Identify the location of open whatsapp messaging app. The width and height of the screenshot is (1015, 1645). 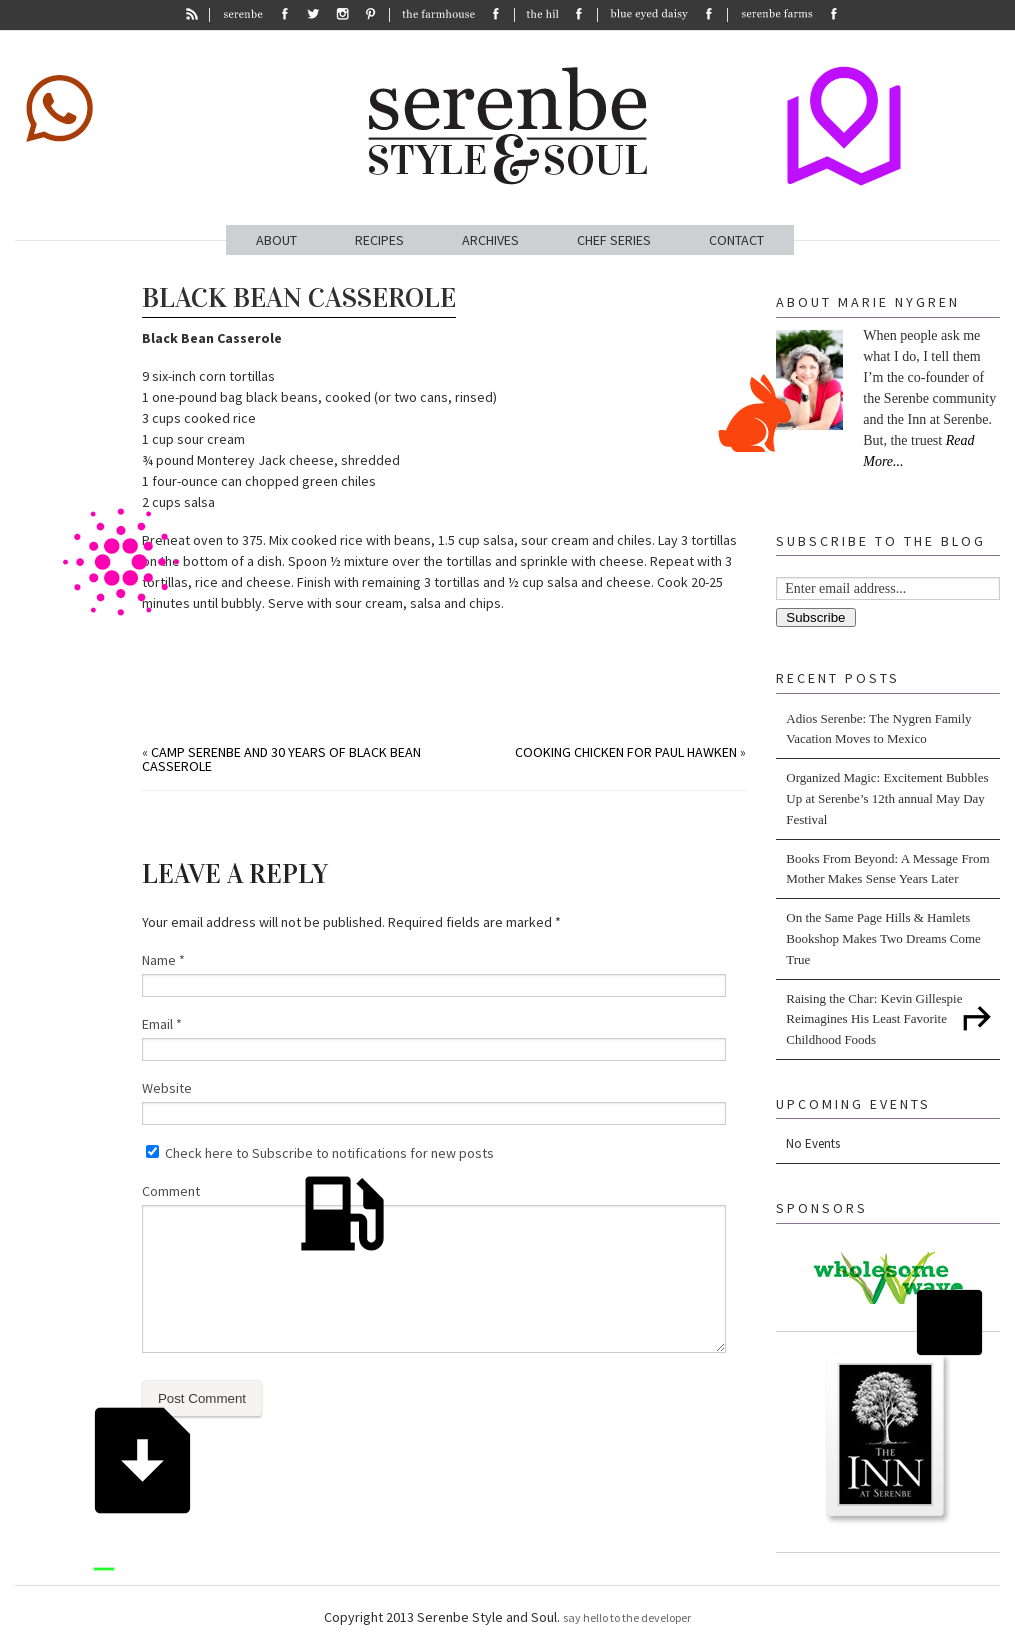
(59, 108).